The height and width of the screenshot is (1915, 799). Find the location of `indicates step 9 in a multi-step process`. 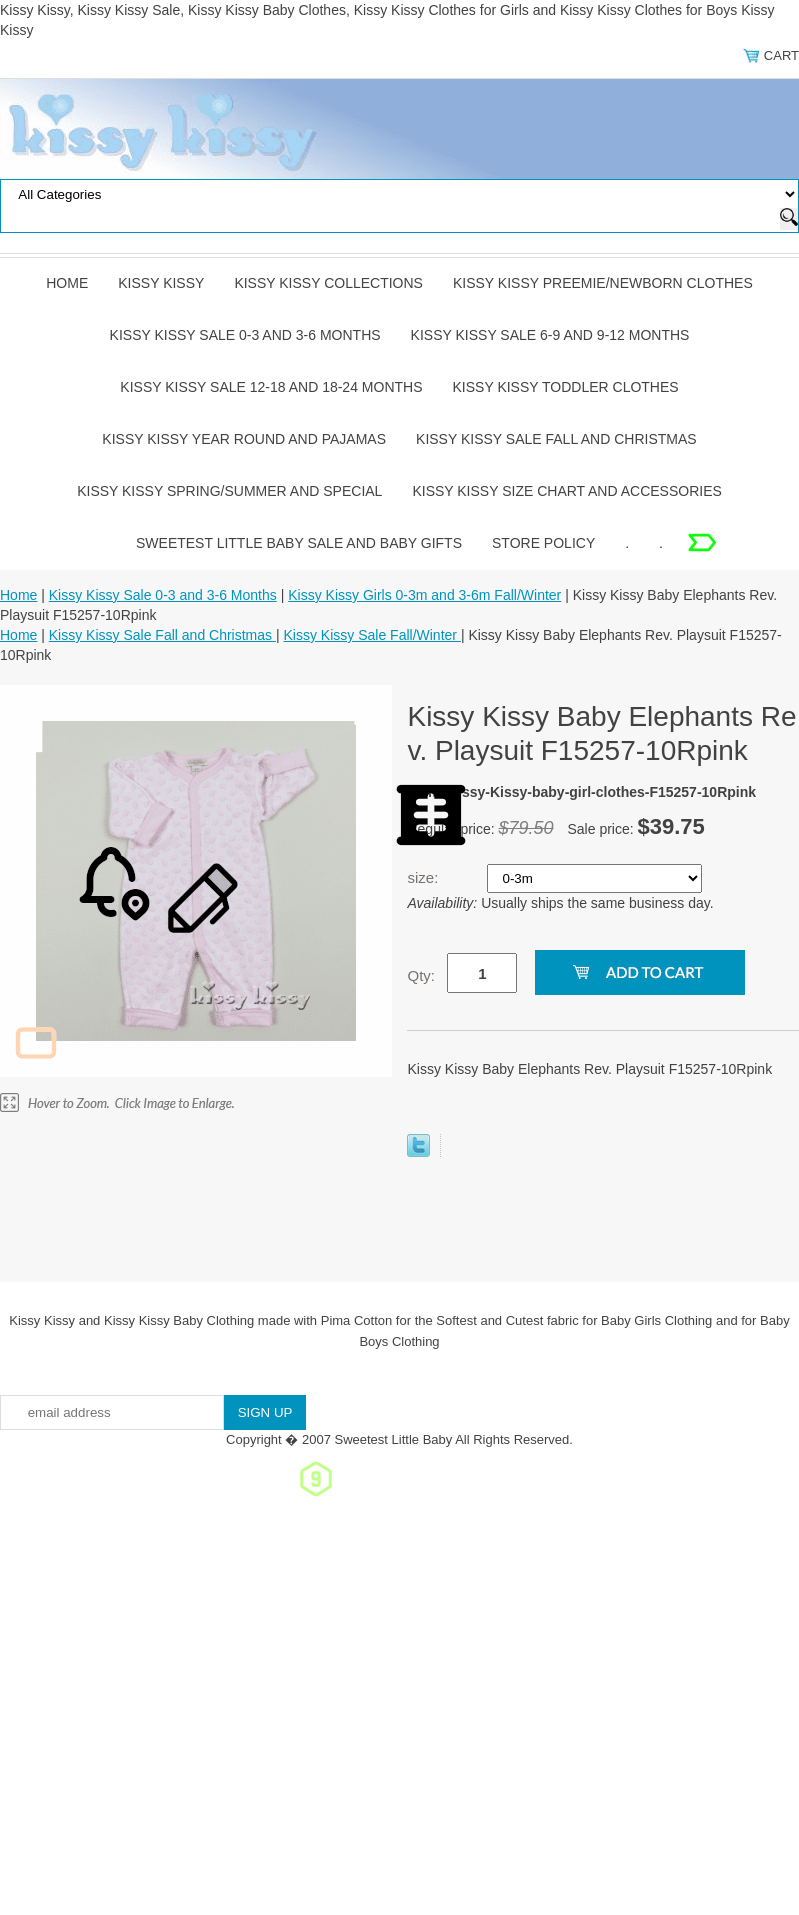

indicates step 9 in a multi-step process is located at coordinates (316, 1479).